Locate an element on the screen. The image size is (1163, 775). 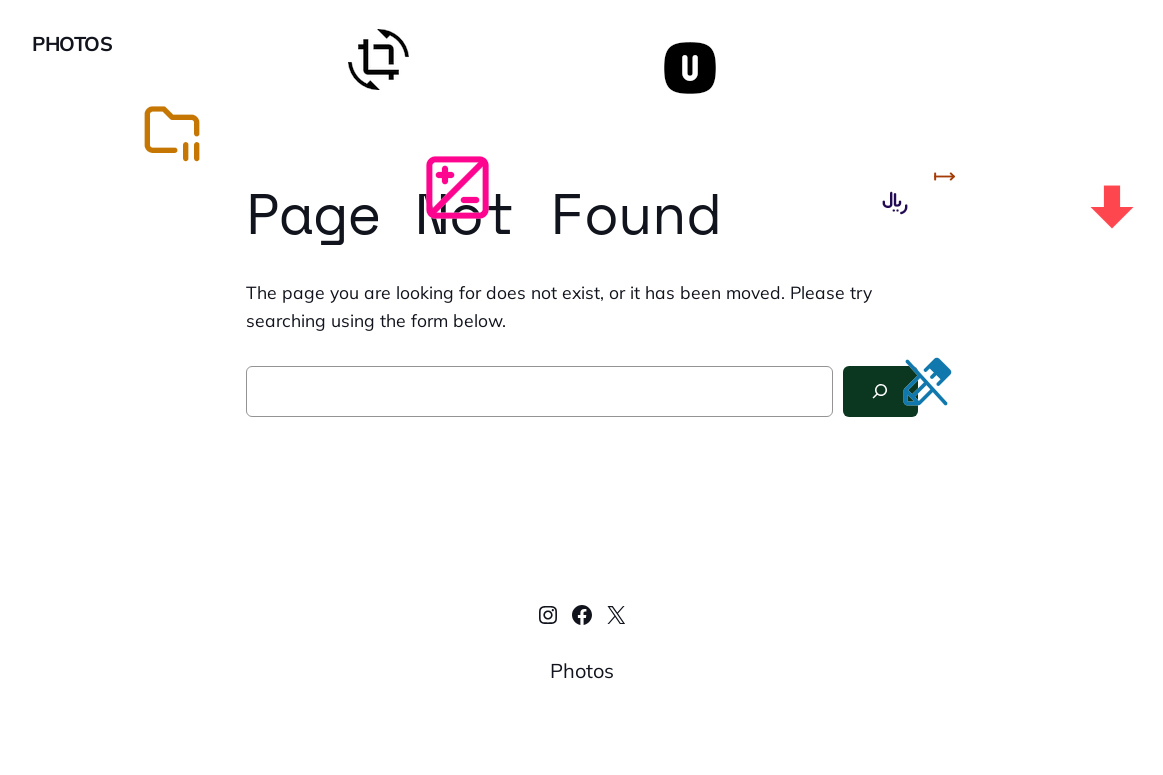
pause folder sync or backup is located at coordinates (172, 131).